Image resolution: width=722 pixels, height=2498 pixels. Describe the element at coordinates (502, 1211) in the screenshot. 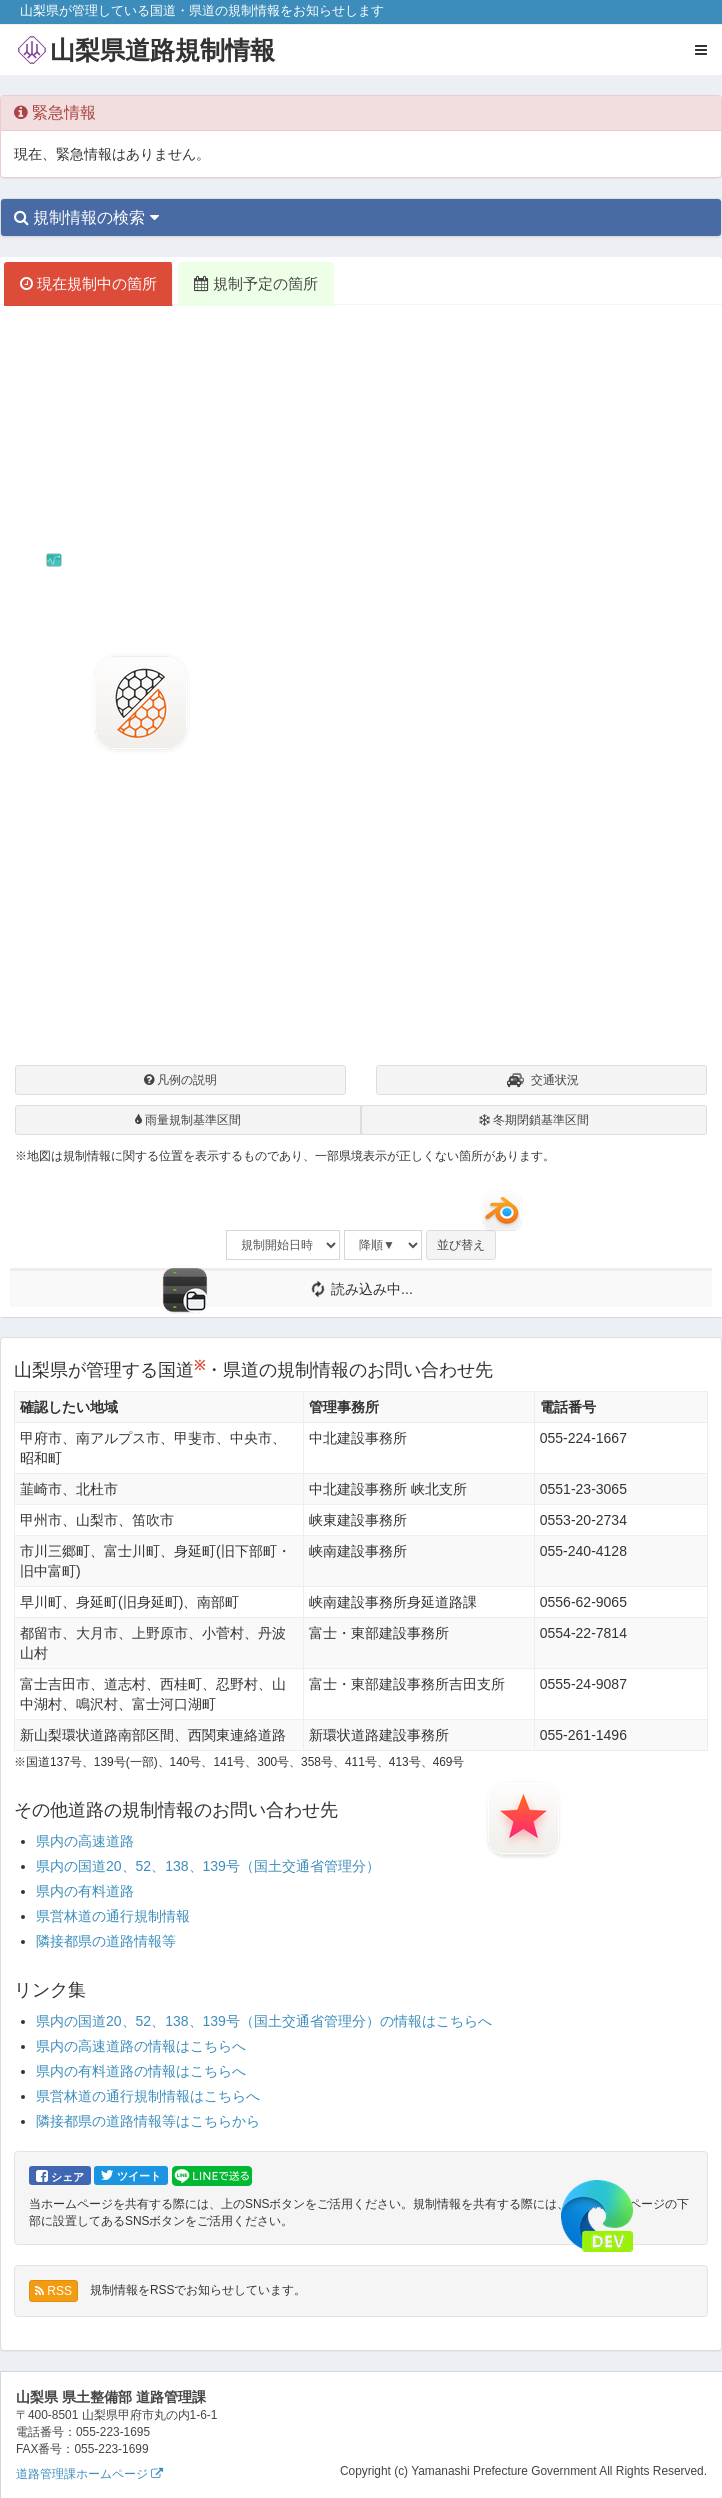

I see `open Blender 3D modeling application` at that location.